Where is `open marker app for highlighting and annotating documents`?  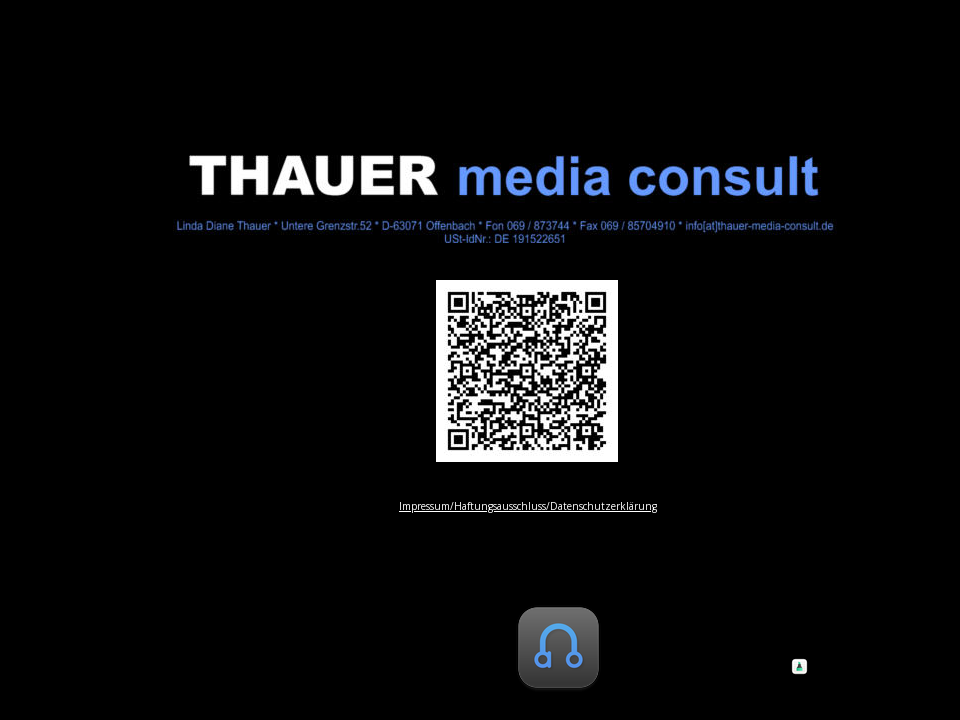 open marker app for highlighting and annotating documents is located at coordinates (799, 666).